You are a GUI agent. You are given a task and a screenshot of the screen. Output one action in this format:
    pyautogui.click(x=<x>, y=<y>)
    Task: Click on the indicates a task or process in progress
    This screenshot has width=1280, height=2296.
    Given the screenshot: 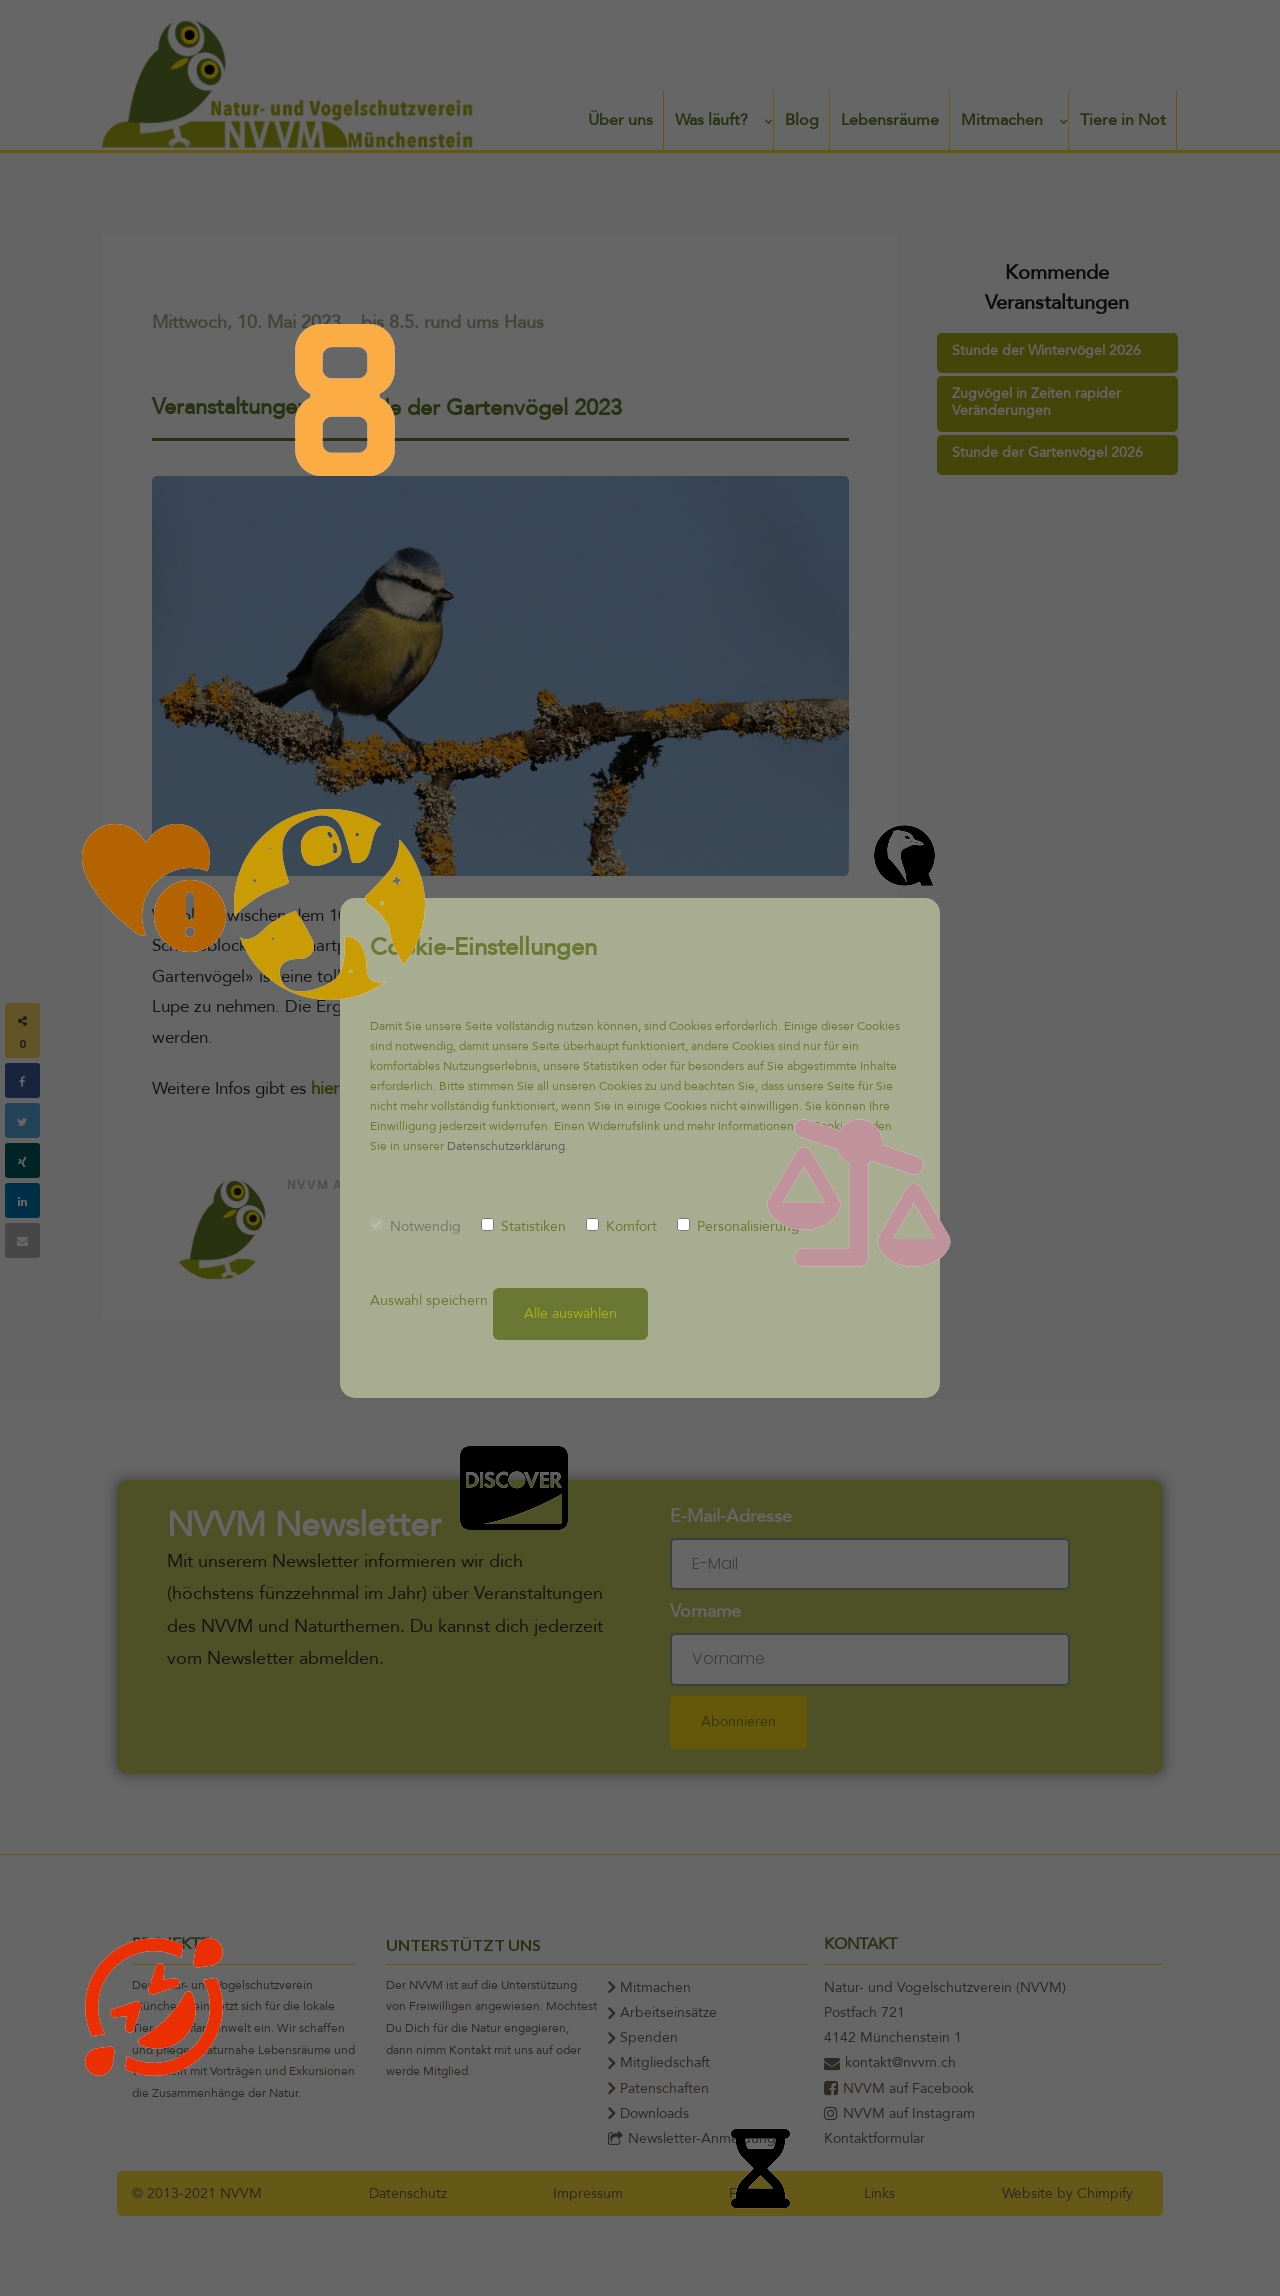 What is the action you would take?
    pyautogui.click(x=760, y=2168)
    